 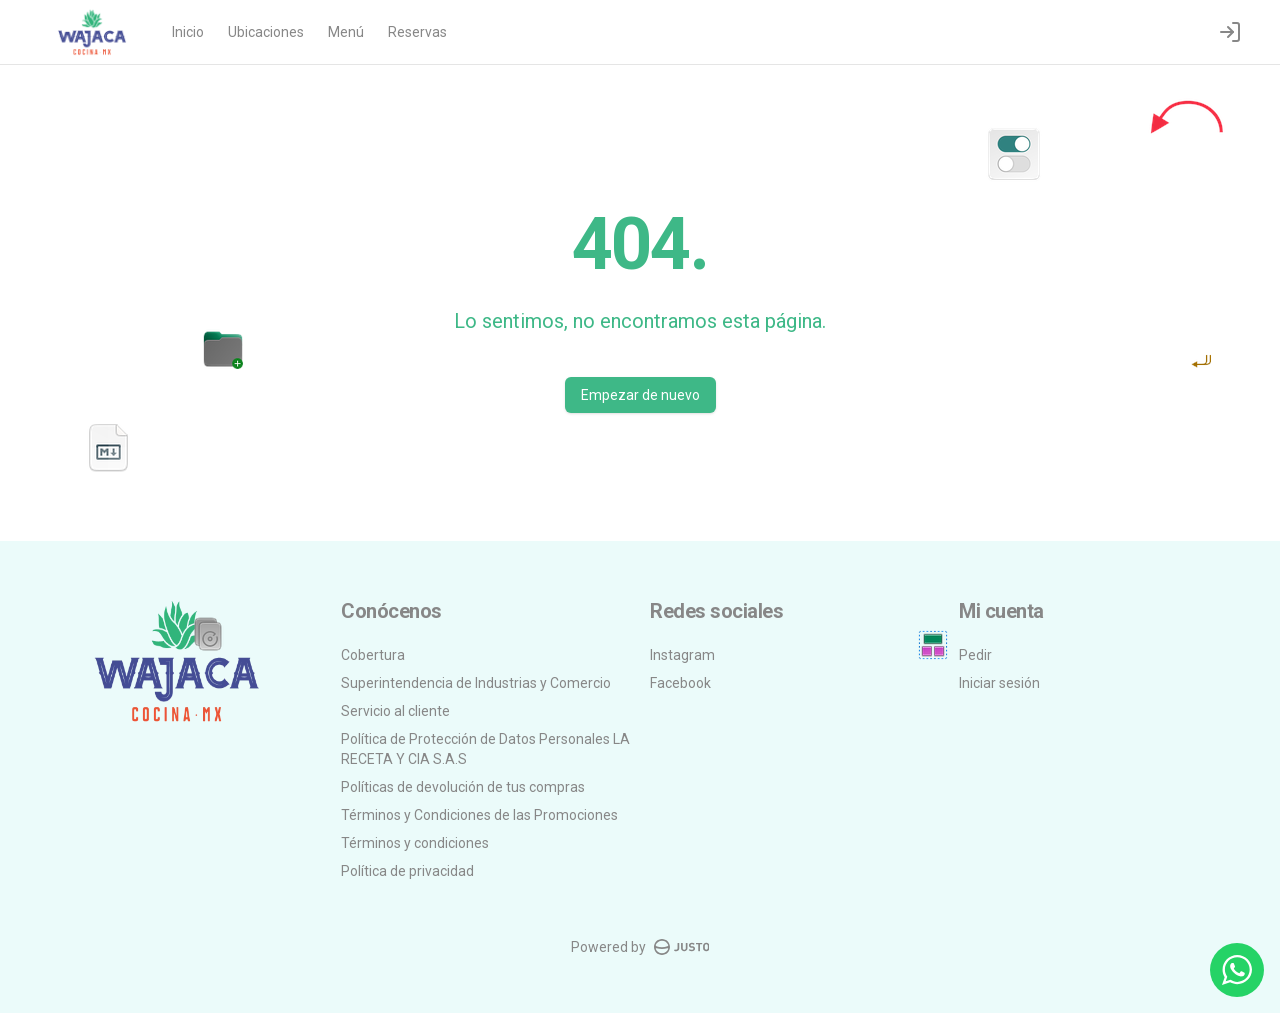 What do you see at coordinates (223, 349) in the screenshot?
I see `create a new folder` at bounding box center [223, 349].